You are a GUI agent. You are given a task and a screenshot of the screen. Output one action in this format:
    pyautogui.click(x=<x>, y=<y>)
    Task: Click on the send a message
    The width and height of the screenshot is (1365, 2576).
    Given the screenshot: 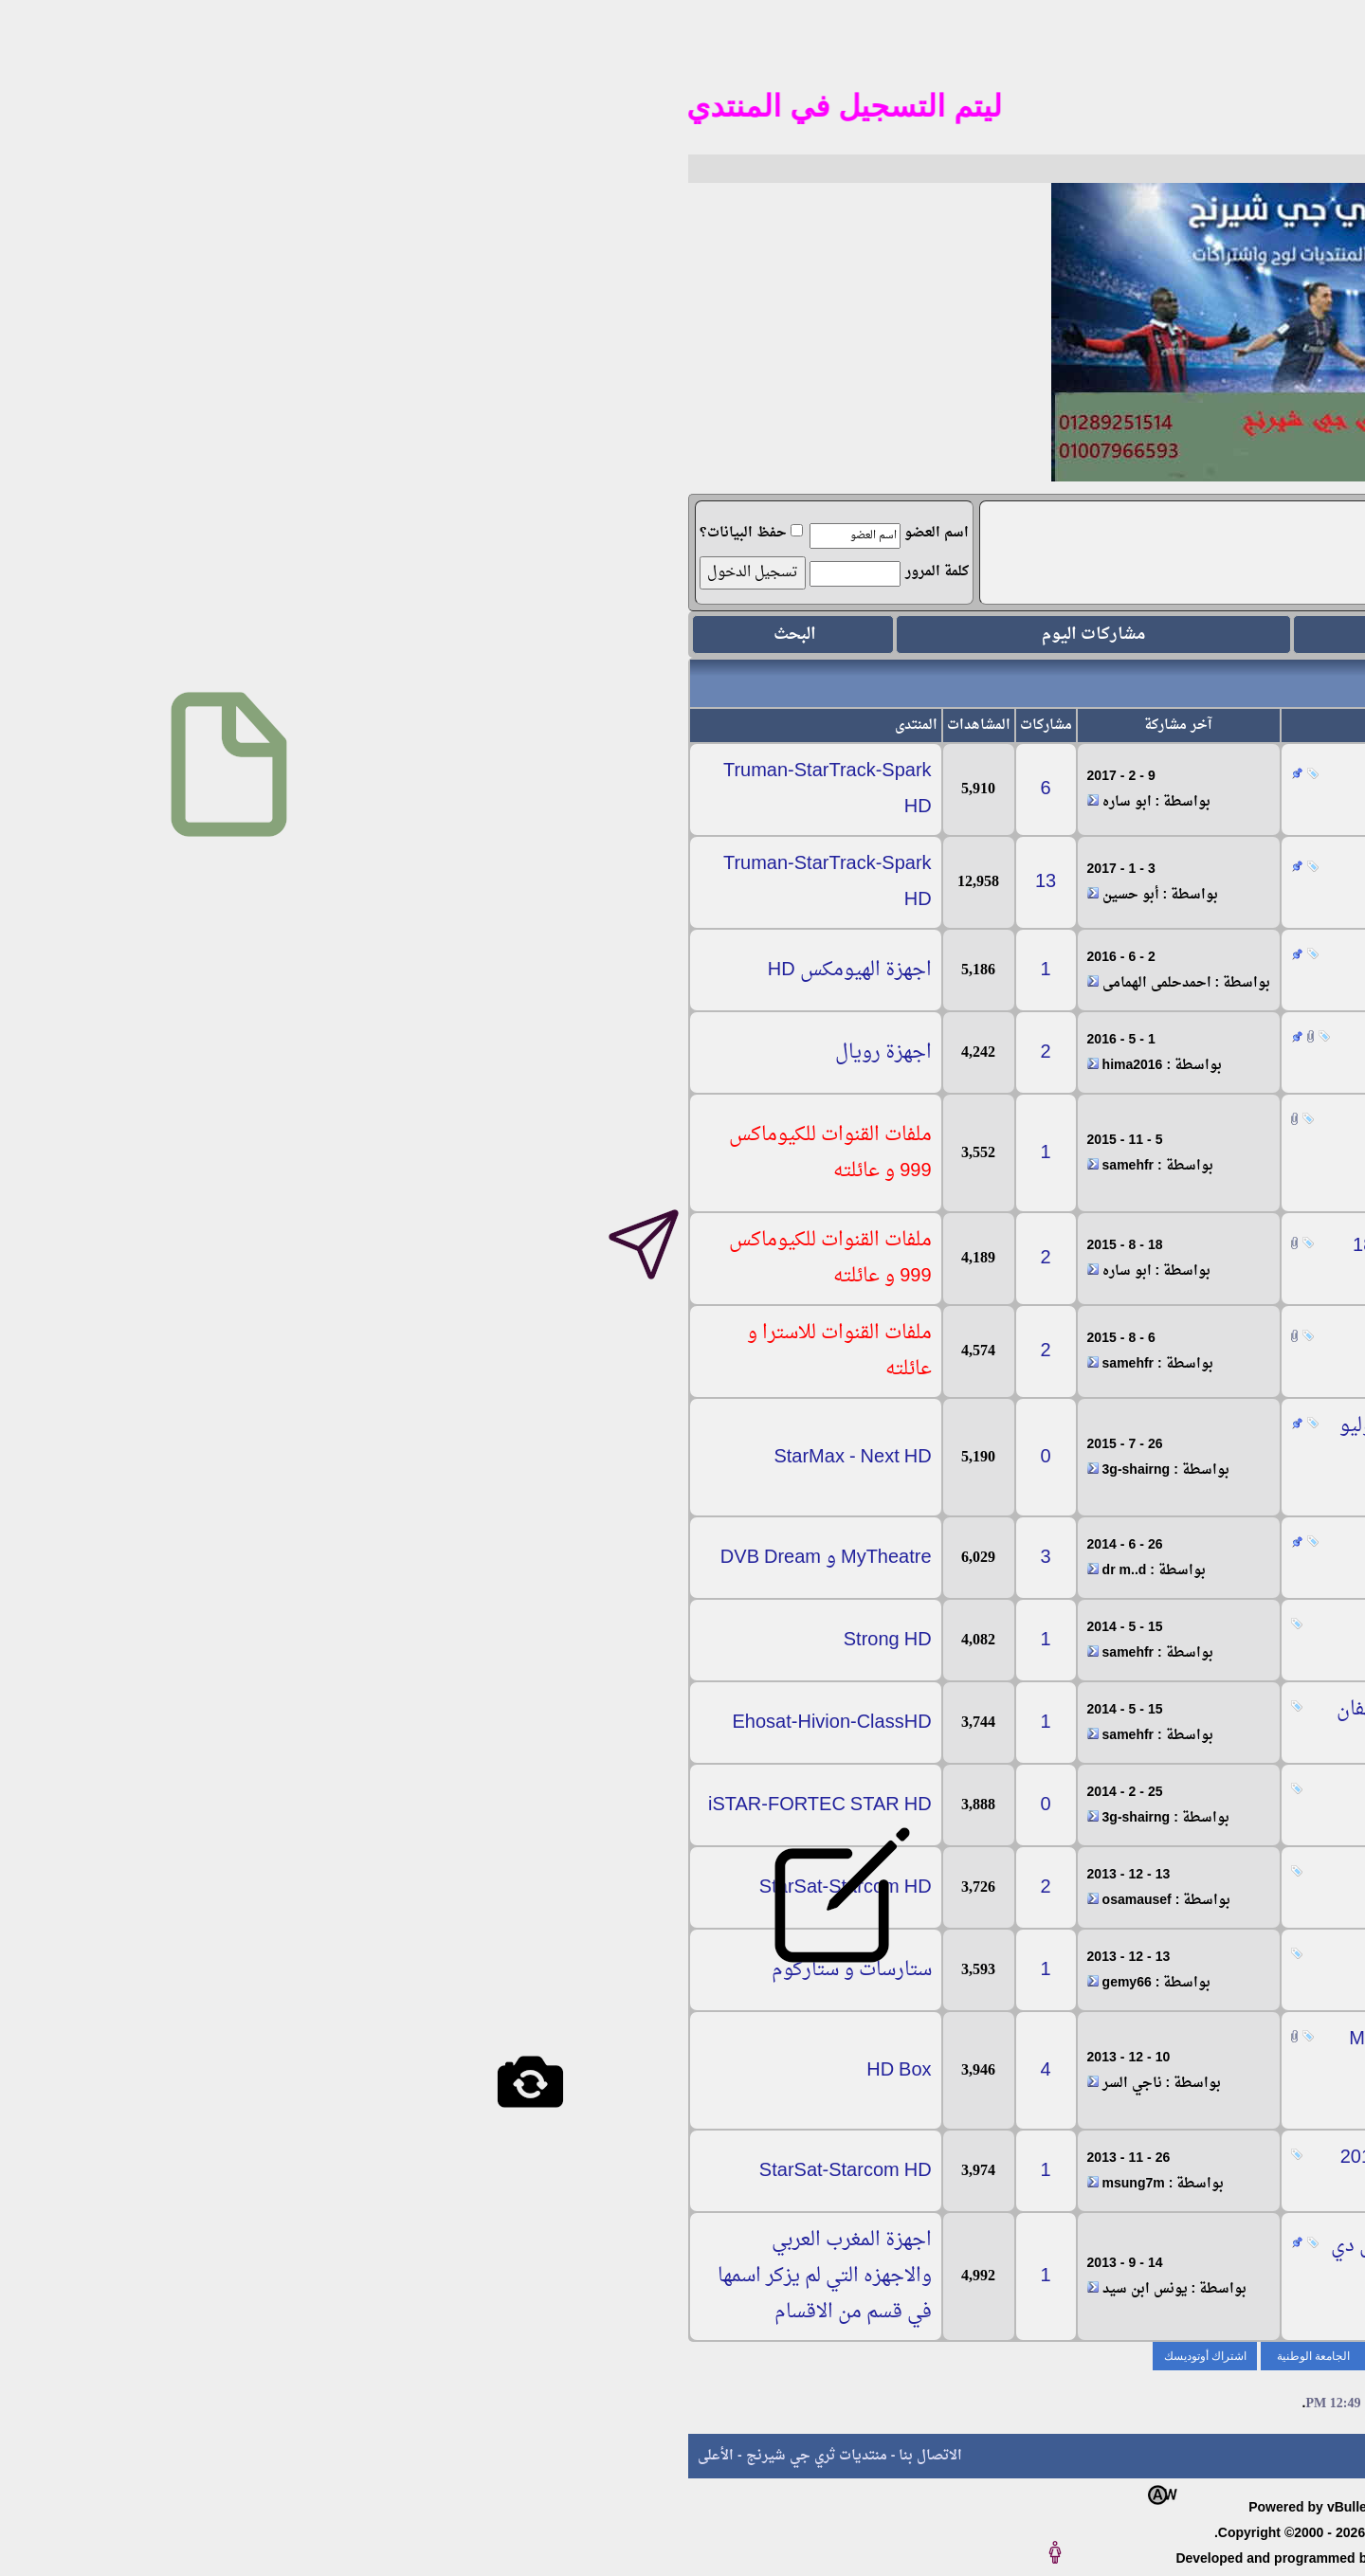 What is the action you would take?
    pyautogui.click(x=644, y=1244)
    